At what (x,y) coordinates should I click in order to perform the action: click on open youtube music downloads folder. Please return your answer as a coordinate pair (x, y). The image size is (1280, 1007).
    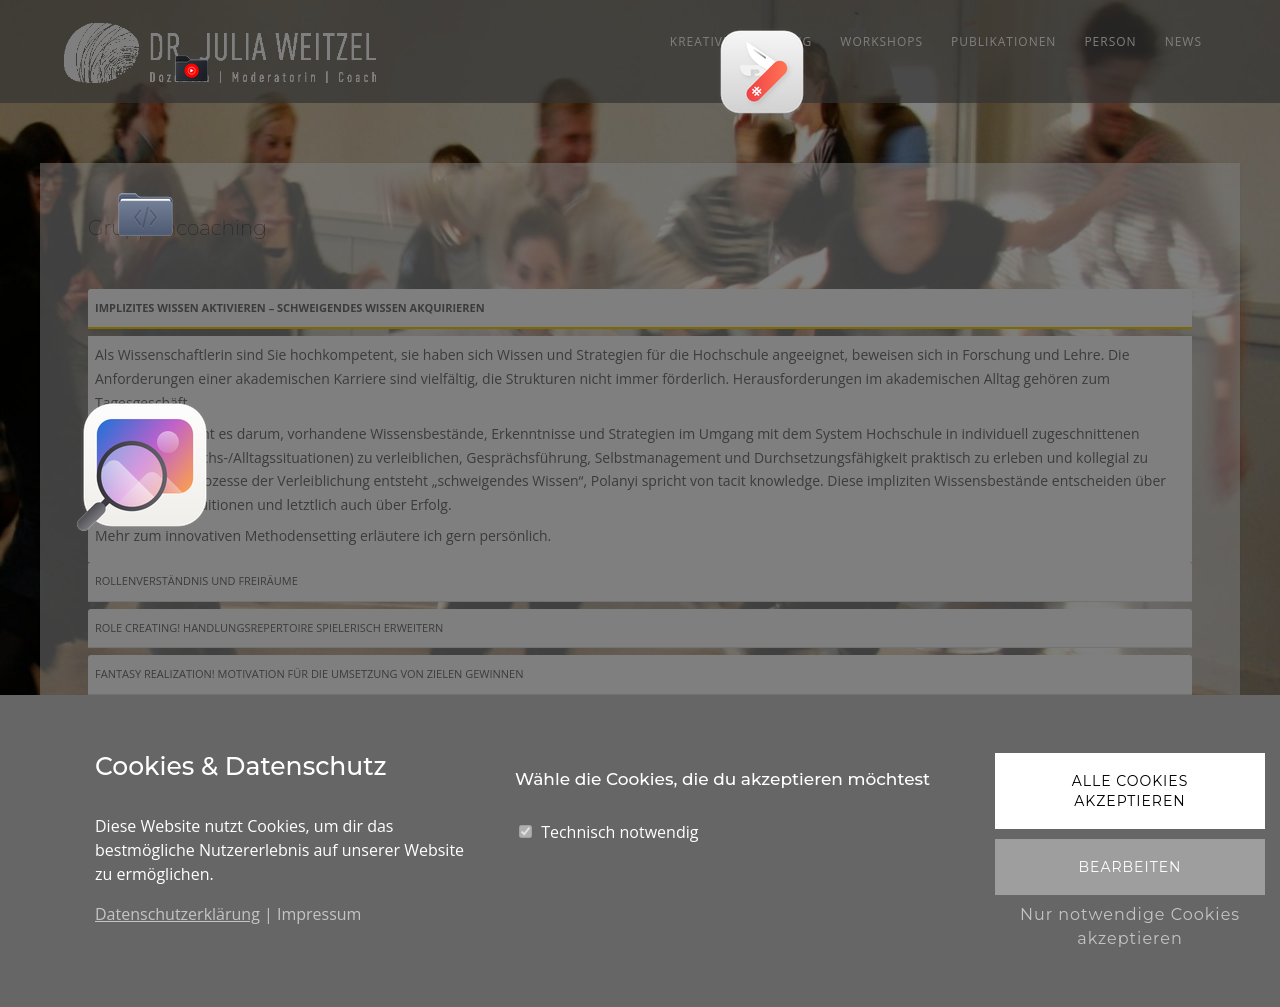
    Looking at the image, I should click on (191, 69).